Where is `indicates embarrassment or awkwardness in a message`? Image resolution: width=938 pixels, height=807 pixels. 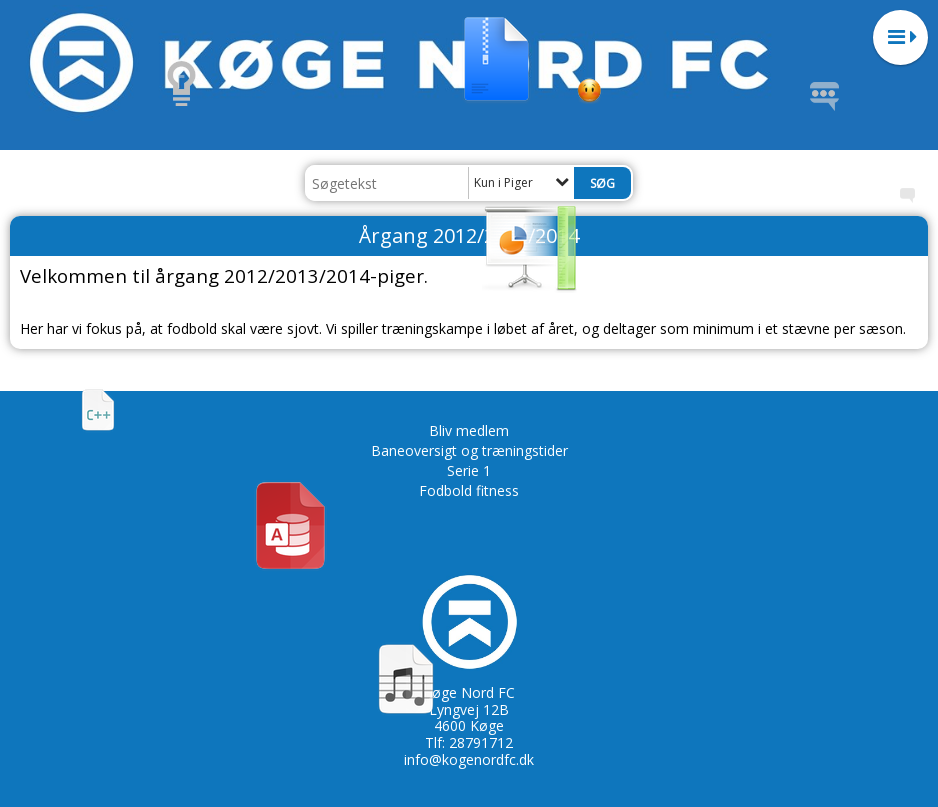
indicates embarrassment or awkwardness in a message is located at coordinates (589, 91).